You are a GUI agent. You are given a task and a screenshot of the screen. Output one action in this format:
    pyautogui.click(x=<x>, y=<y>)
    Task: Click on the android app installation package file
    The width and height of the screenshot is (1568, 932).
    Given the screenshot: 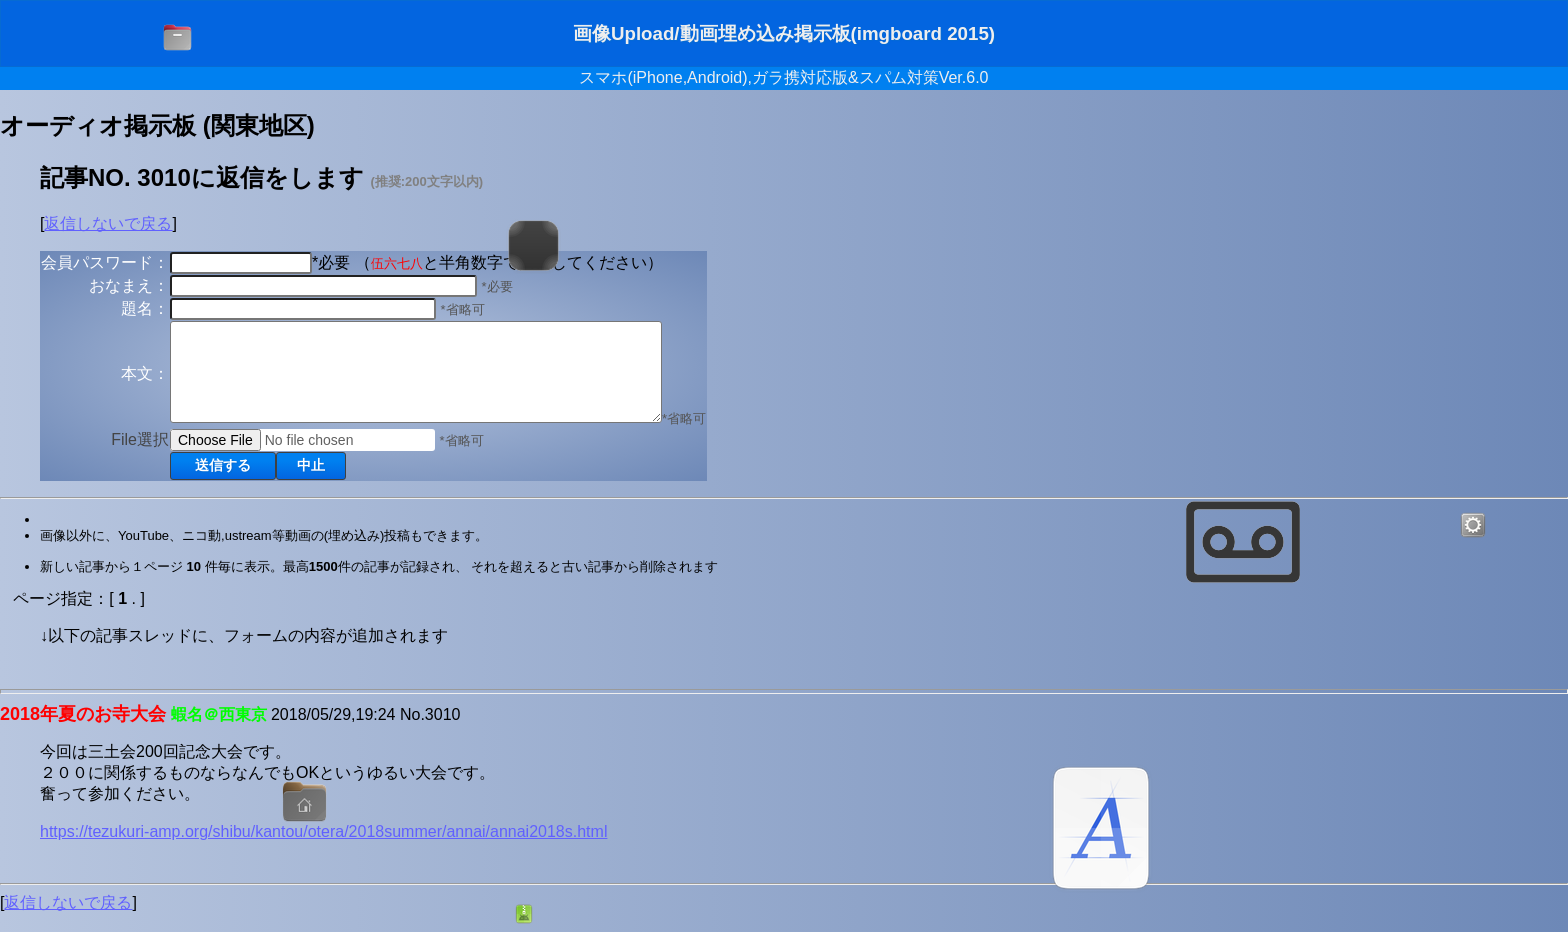 What is the action you would take?
    pyautogui.click(x=524, y=914)
    